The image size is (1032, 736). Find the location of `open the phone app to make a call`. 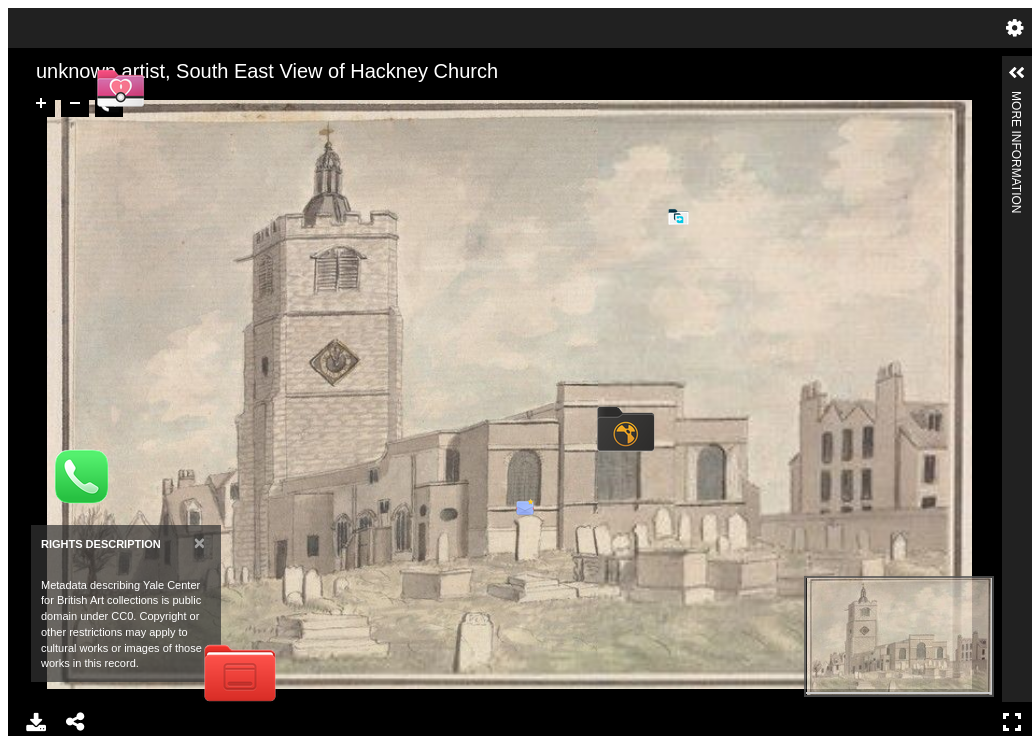

open the phone app to make a call is located at coordinates (81, 476).